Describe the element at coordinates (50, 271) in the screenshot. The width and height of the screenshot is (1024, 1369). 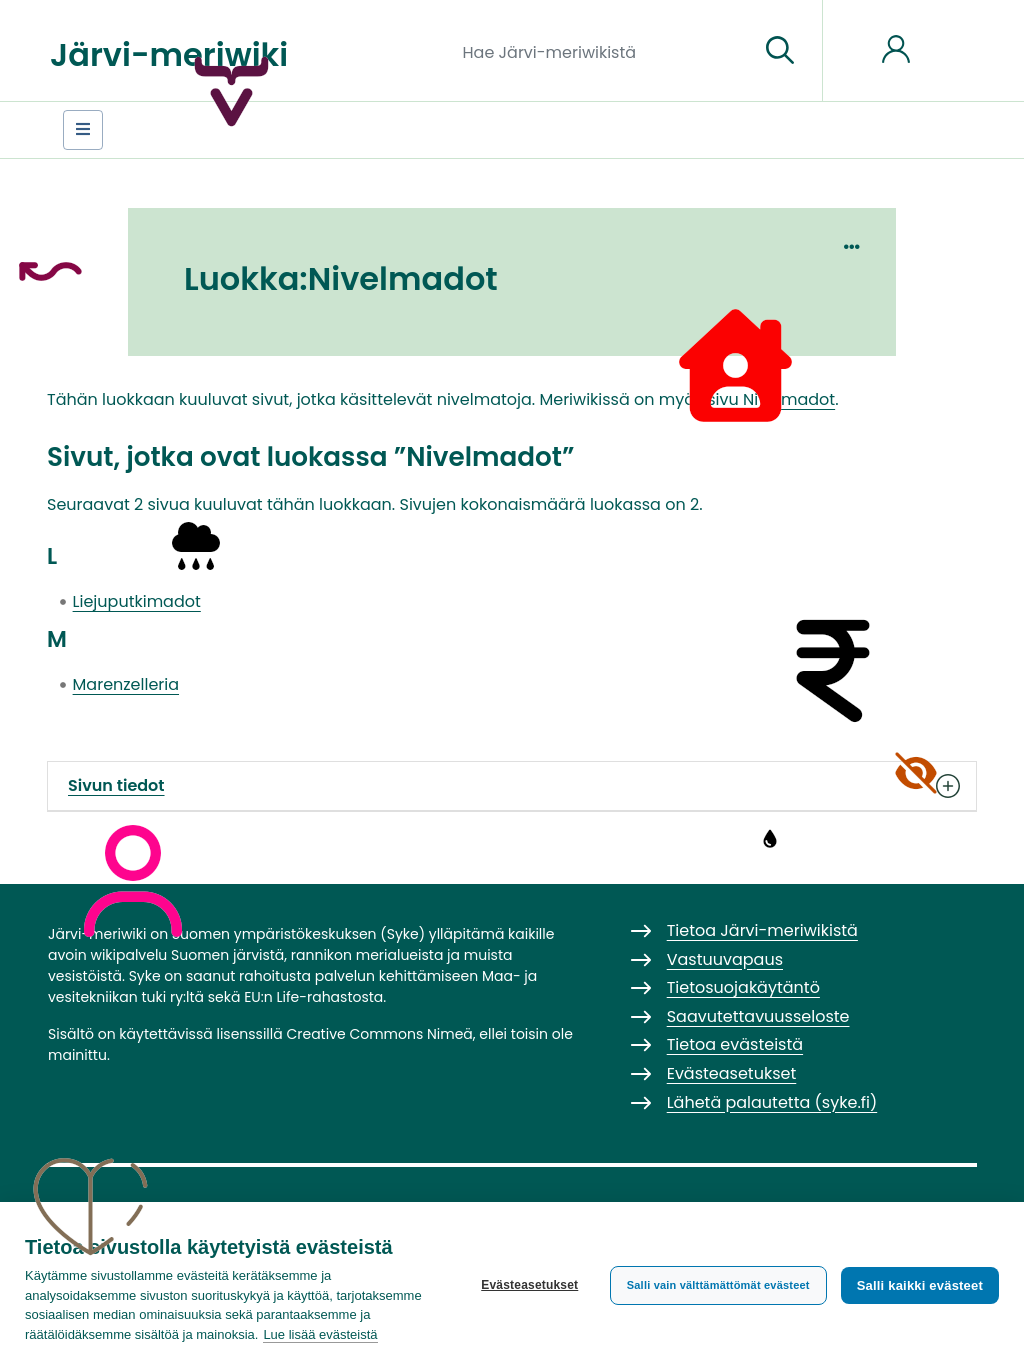
I see `undo or revert to previous state` at that location.